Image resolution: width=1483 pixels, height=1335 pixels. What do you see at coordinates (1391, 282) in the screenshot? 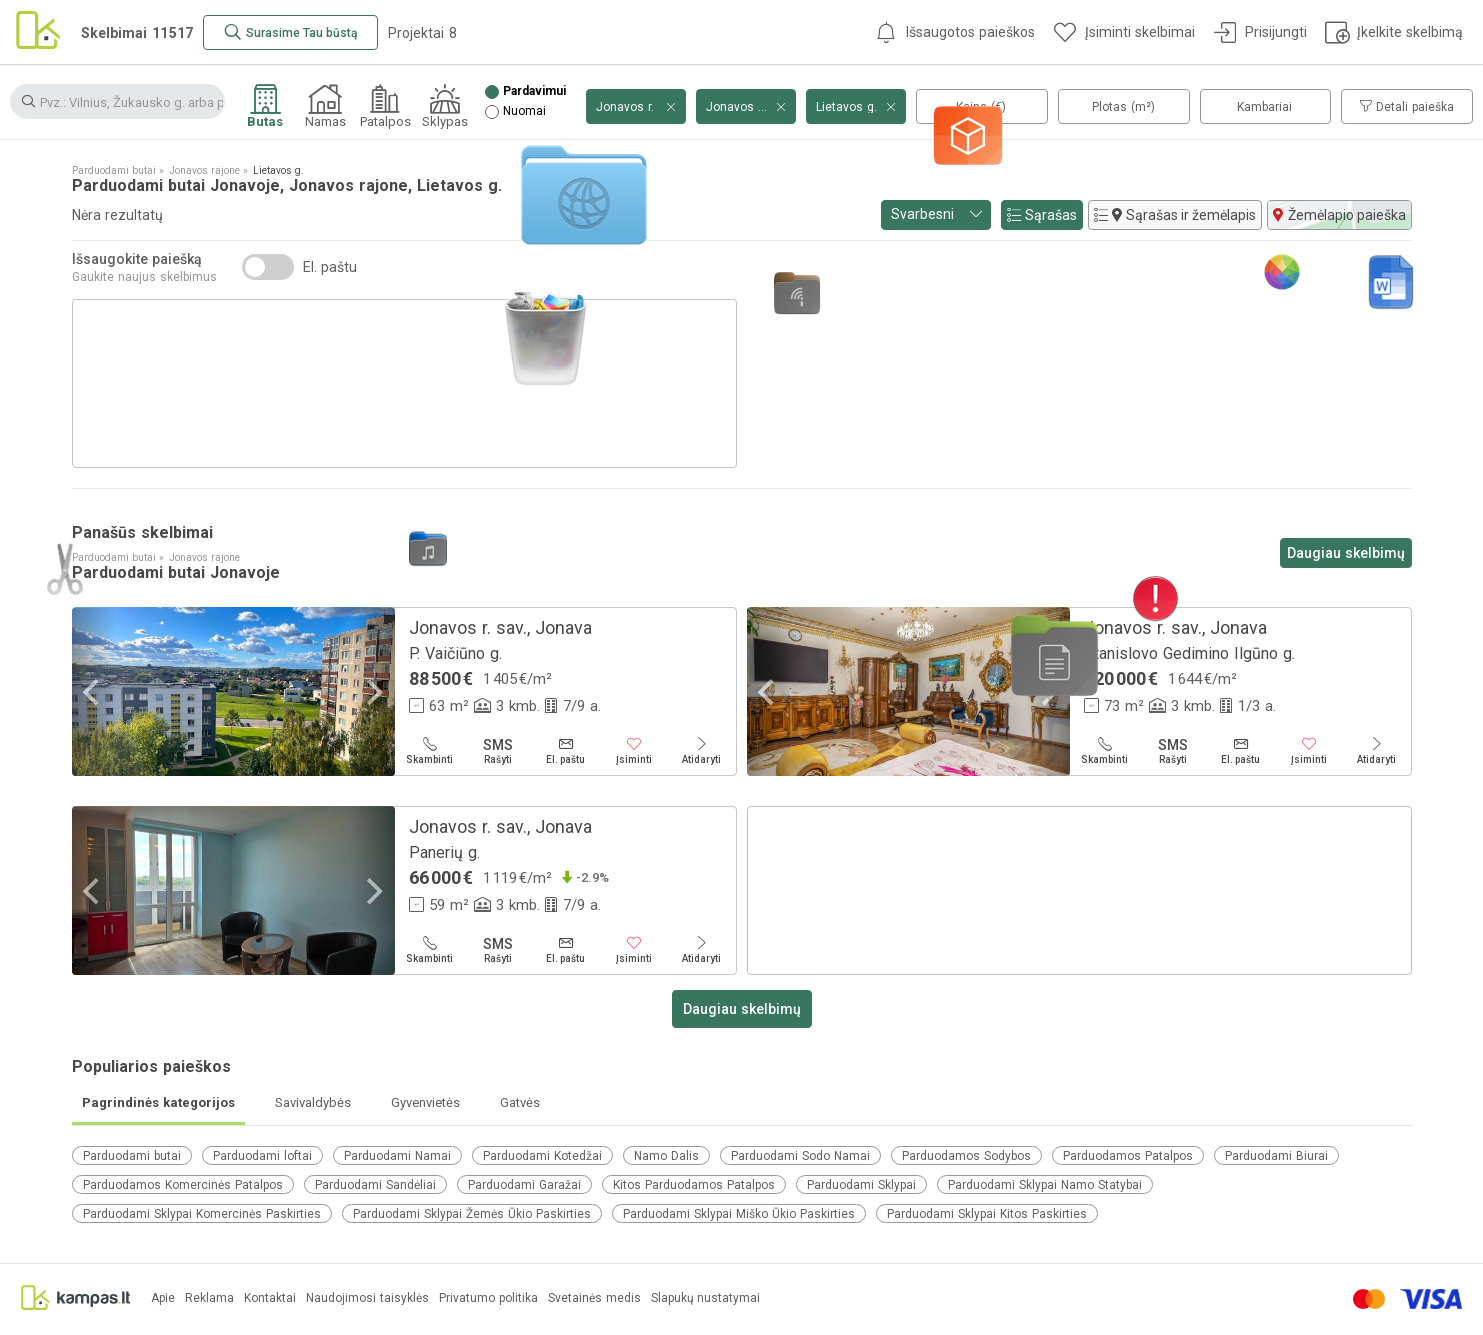
I see `a microsoft word document file` at bounding box center [1391, 282].